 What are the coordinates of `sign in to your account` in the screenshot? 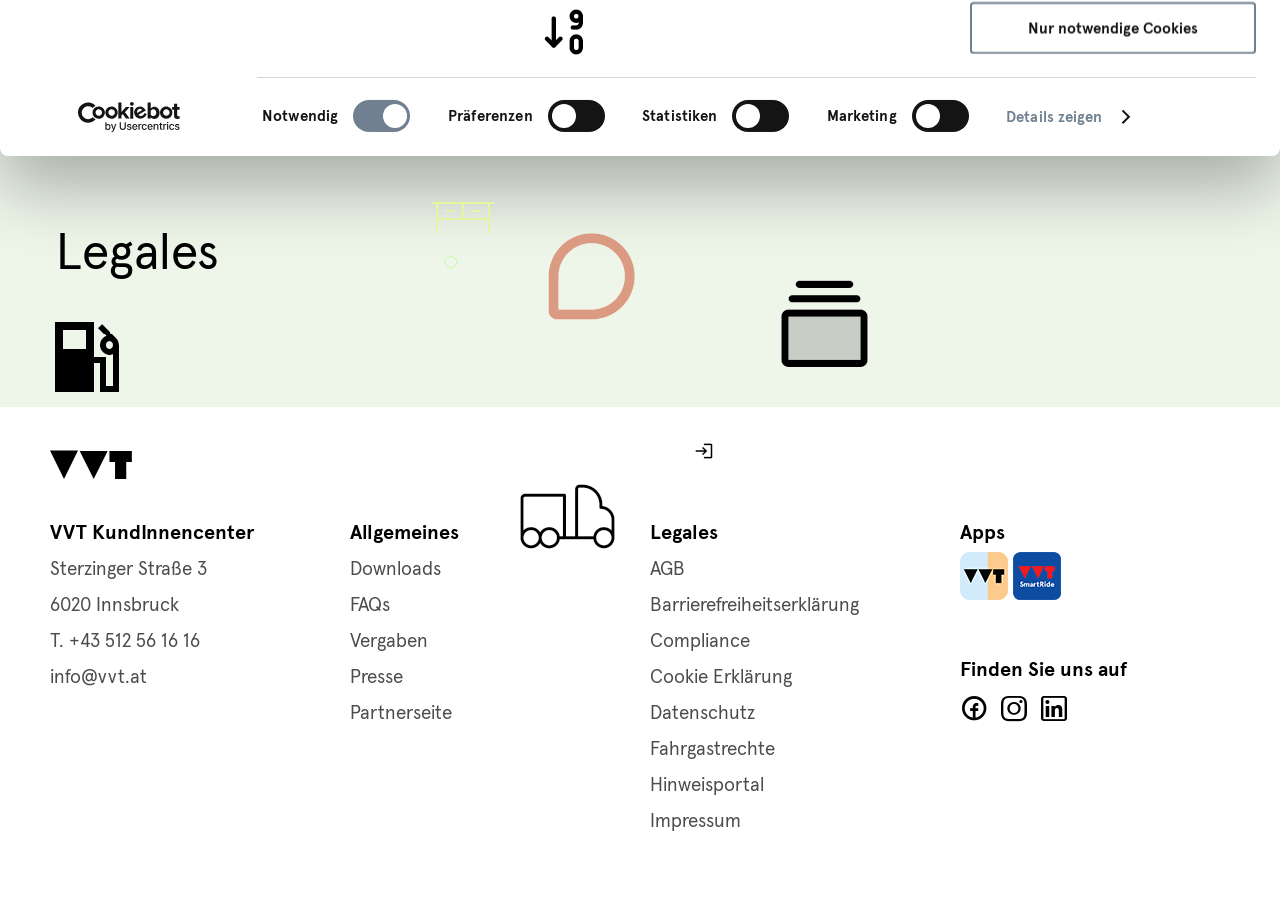 It's located at (704, 451).